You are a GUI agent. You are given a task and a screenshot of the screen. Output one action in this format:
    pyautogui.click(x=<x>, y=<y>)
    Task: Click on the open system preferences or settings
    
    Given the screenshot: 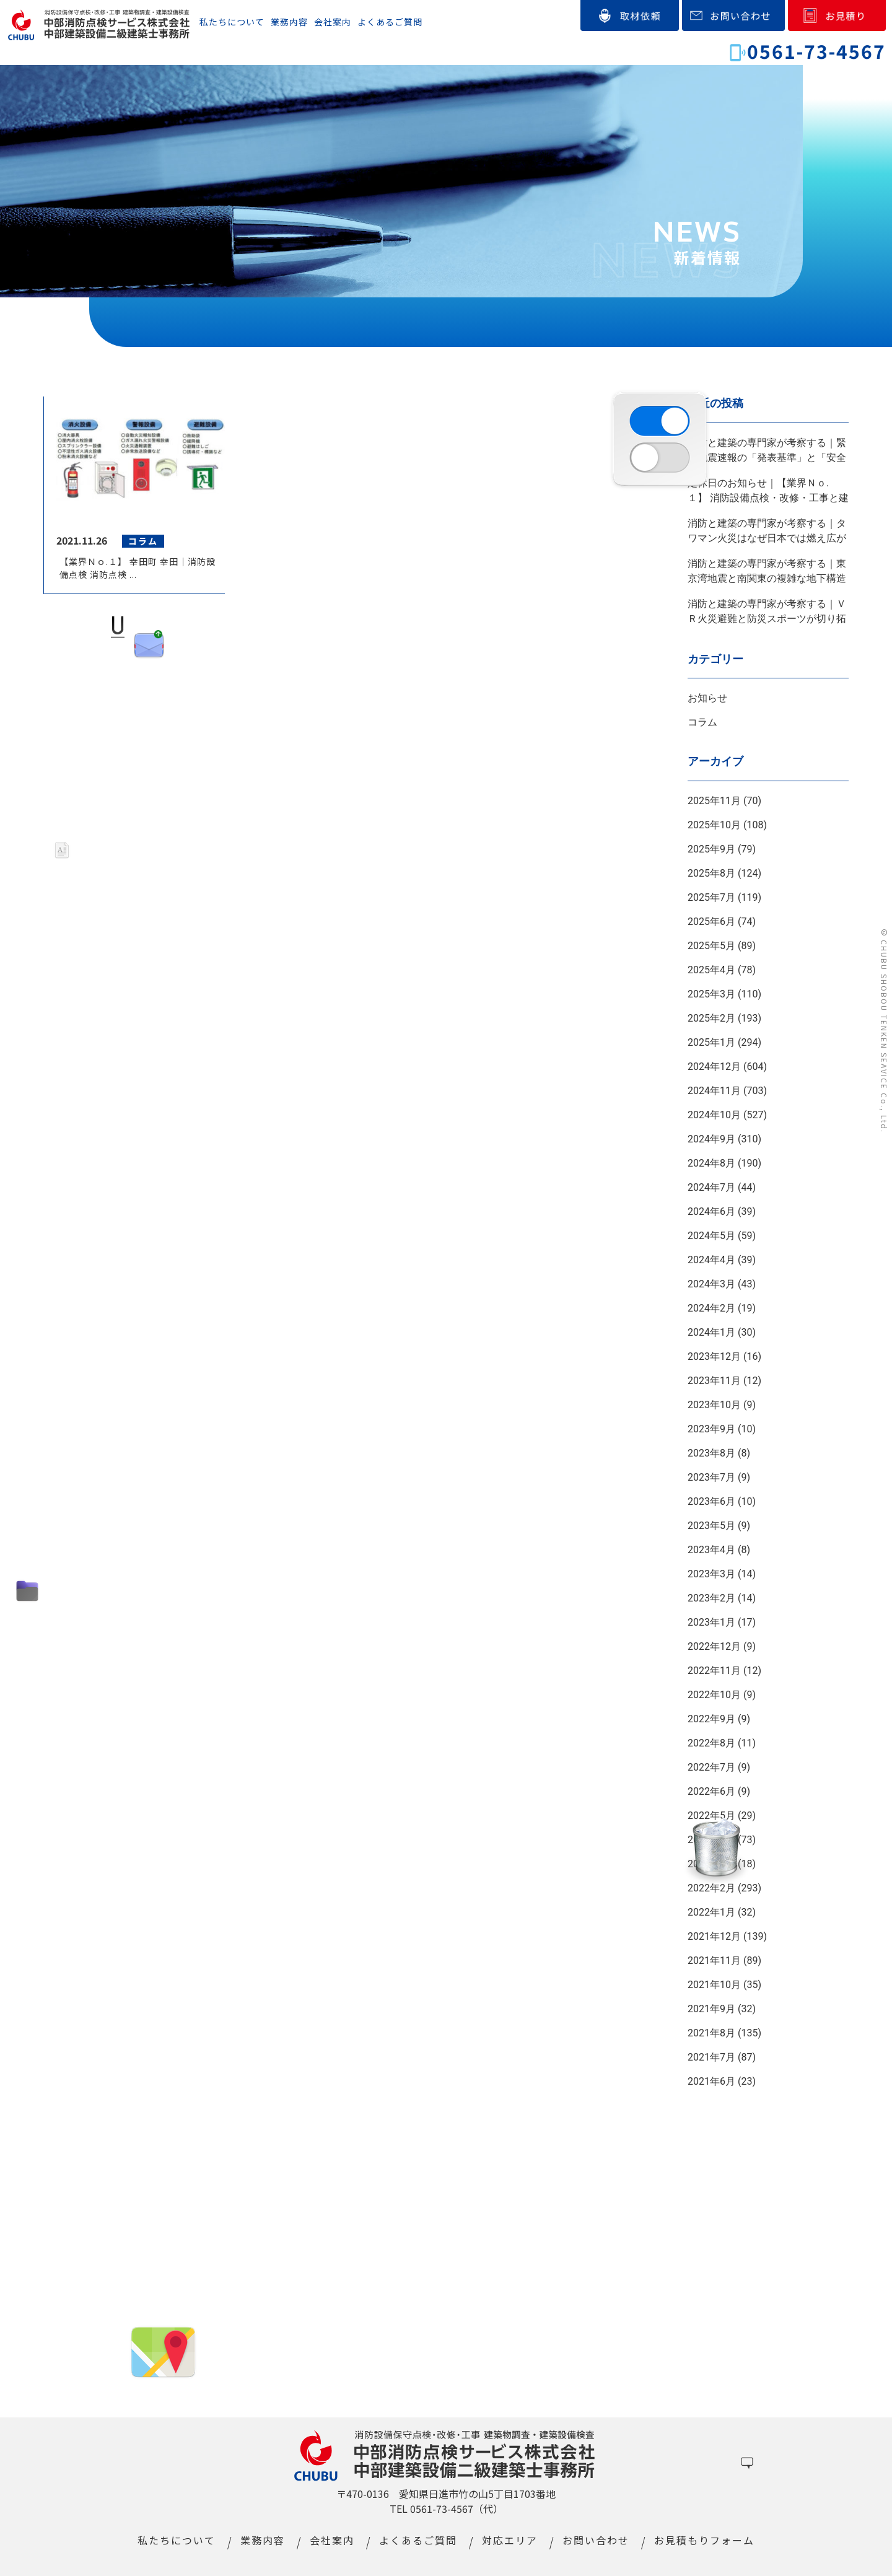 What is the action you would take?
    pyautogui.click(x=660, y=439)
    